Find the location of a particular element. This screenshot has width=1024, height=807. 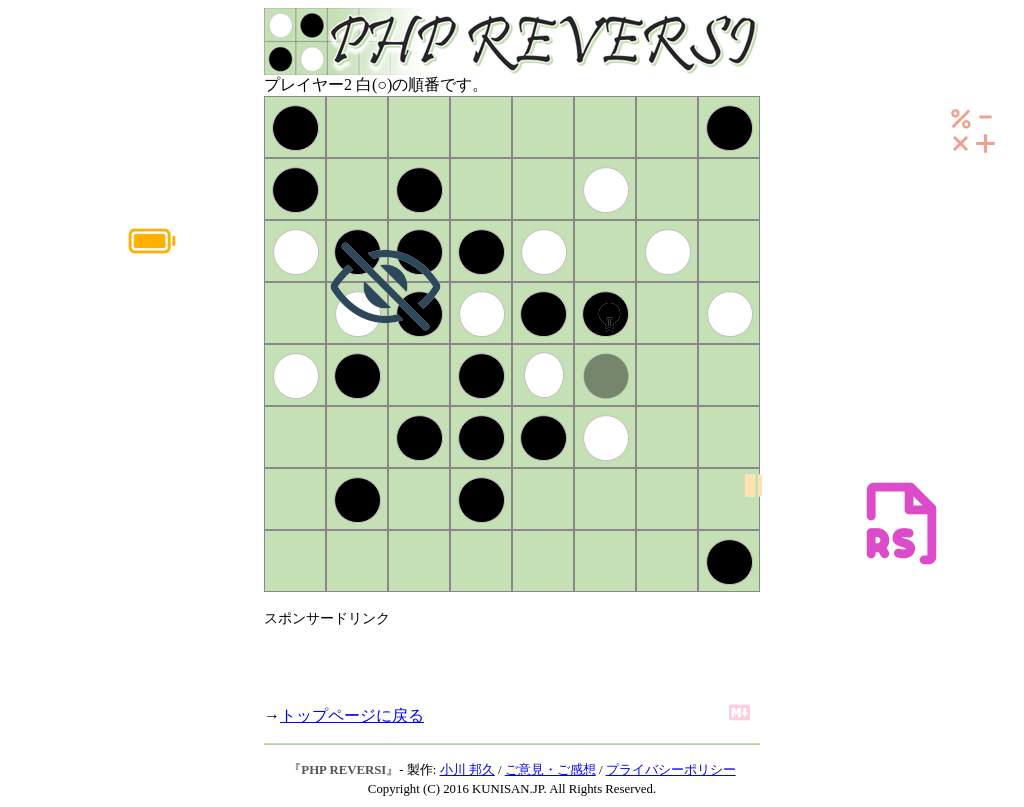

view tips or suggestions is located at coordinates (609, 317).